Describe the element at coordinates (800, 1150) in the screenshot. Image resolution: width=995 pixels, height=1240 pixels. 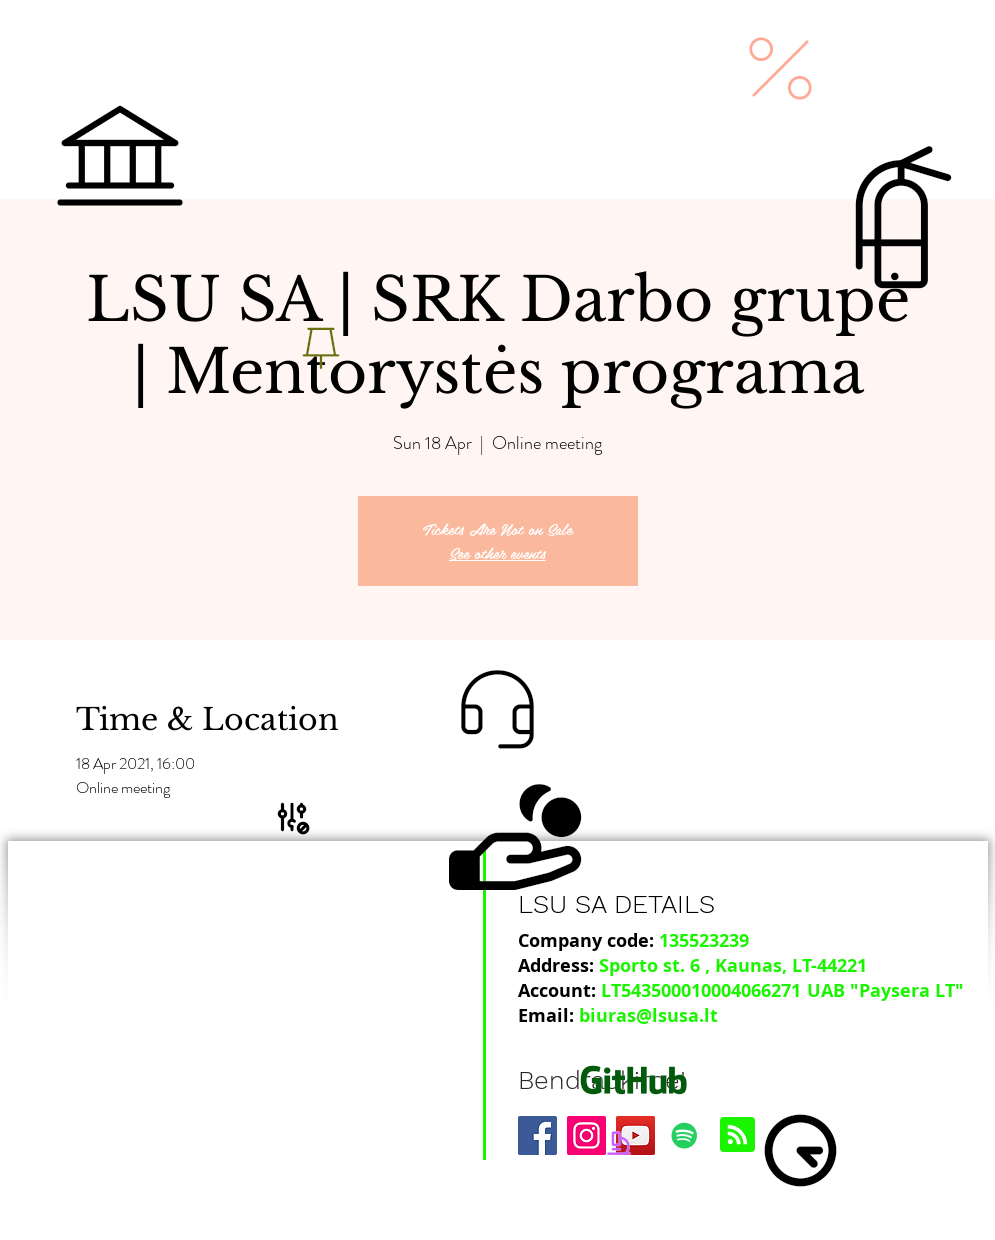
I see `indicates afternoon time or PM hours` at that location.